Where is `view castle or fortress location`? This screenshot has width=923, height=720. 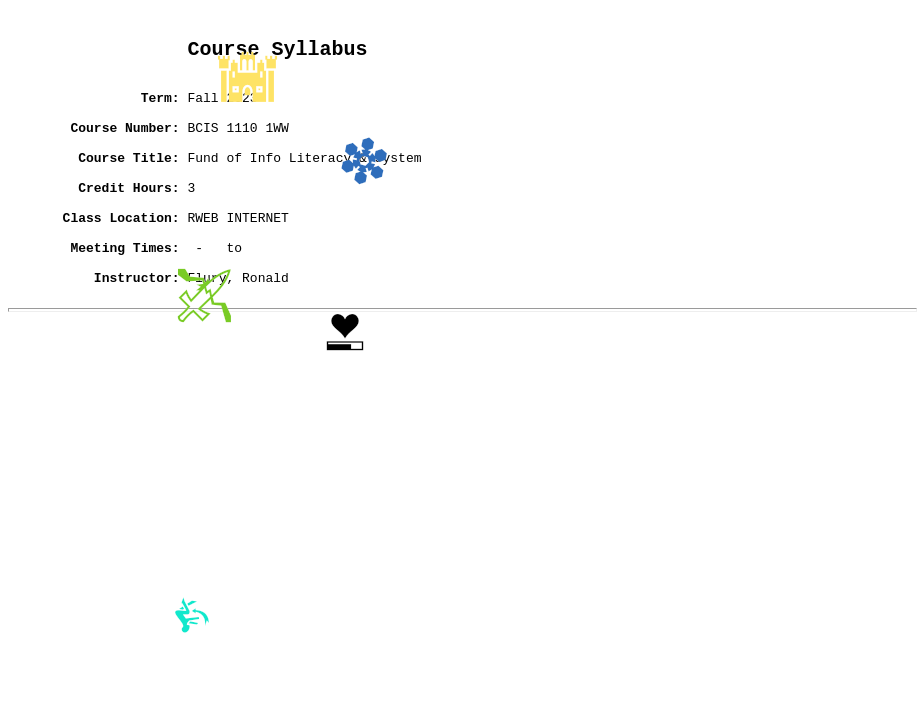
view castle or fortress location is located at coordinates (247, 73).